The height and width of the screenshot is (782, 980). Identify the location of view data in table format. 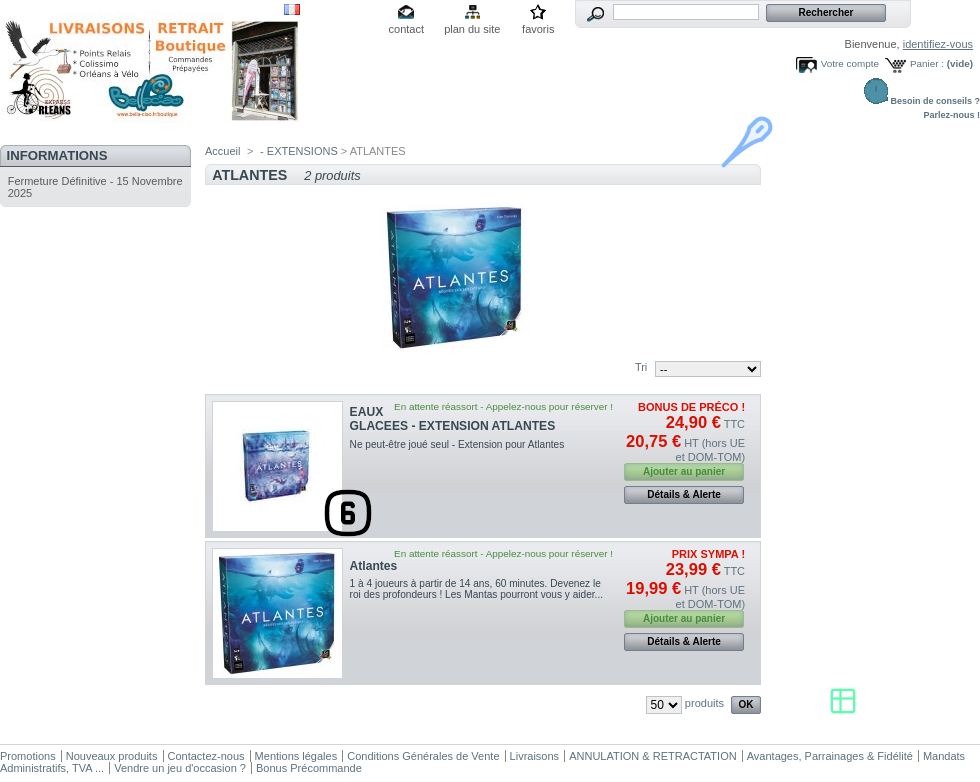
(843, 701).